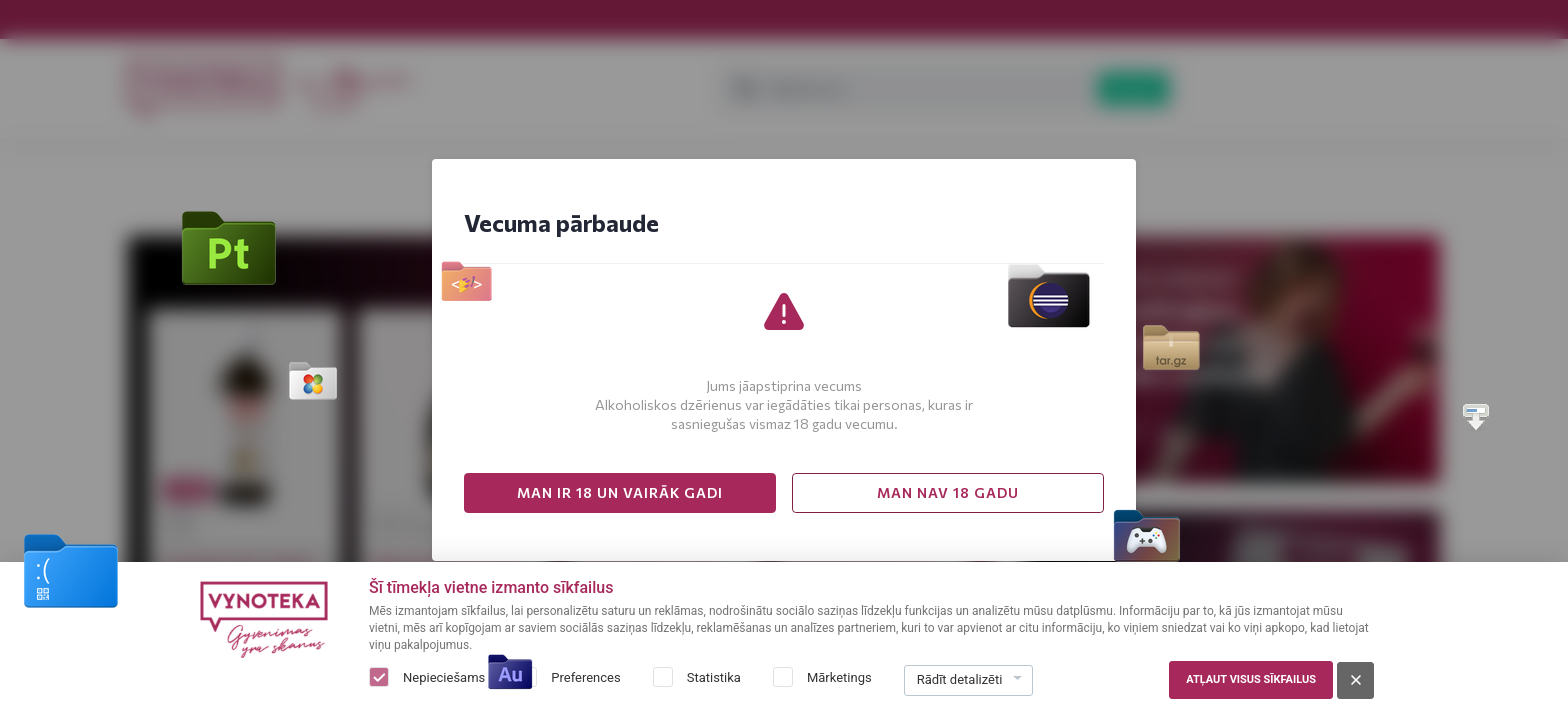 The width and height of the screenshot is (1568, 720). Describe the element at coordinates (1476, 417) in the screenshot. I see `access your downloads folder` at that location.